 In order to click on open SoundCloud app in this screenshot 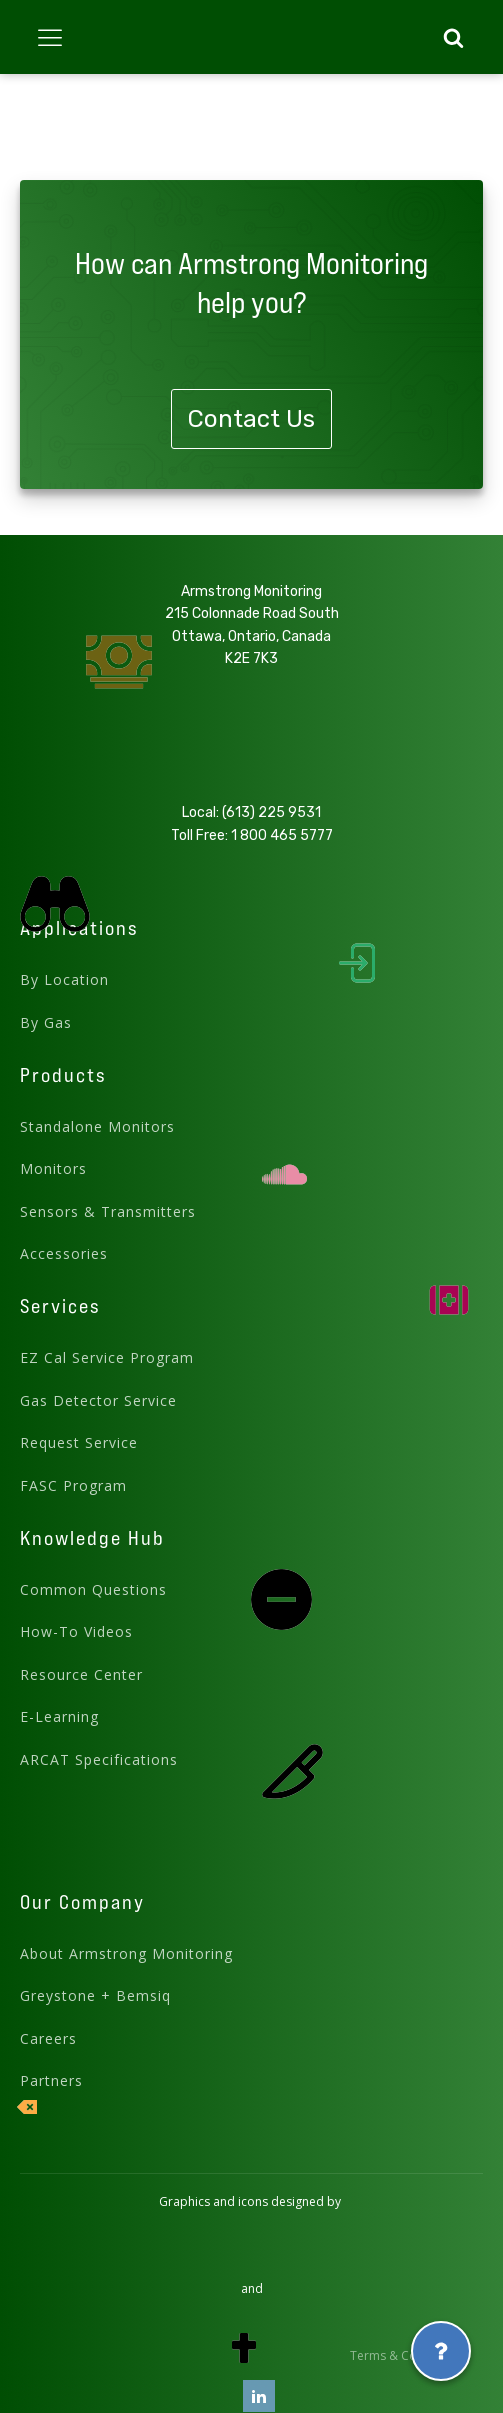, I will do `click(284, 1174)`.